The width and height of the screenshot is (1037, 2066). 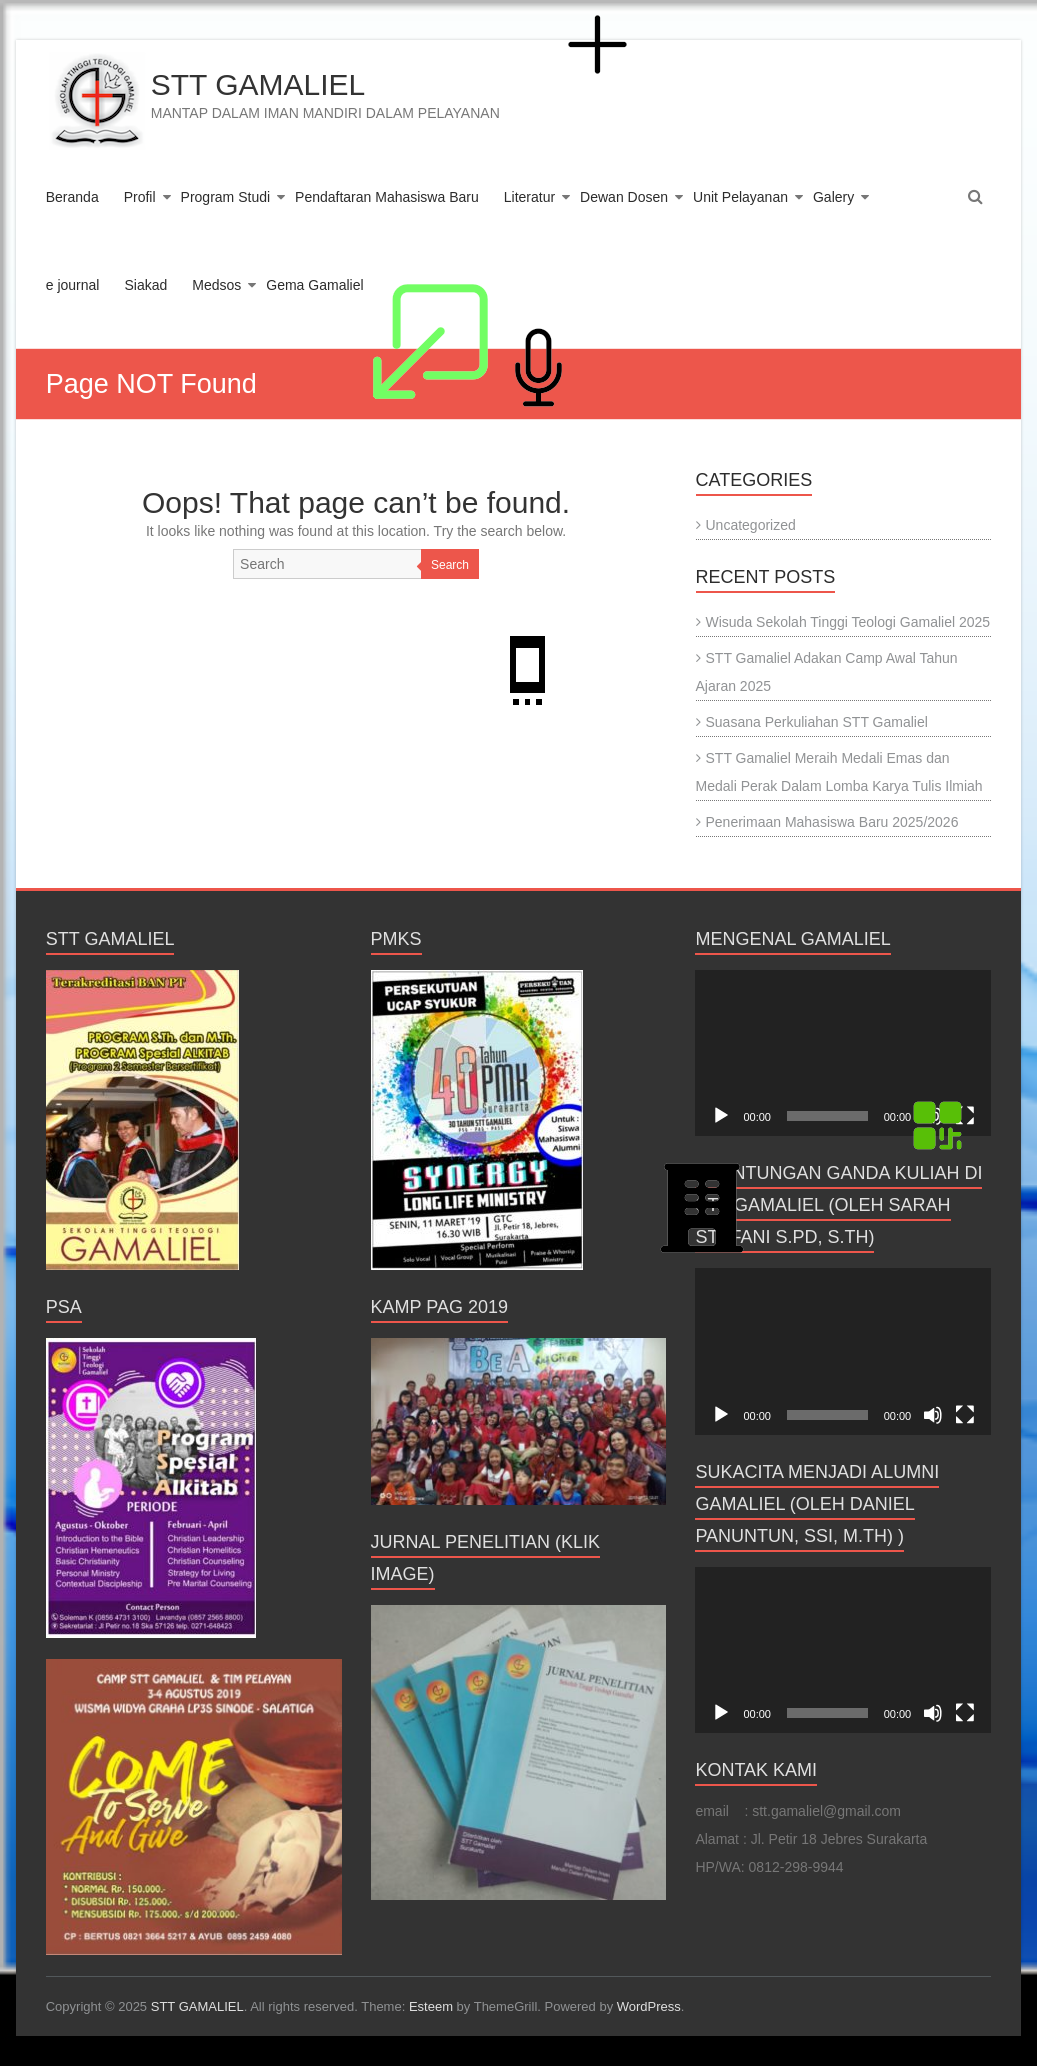 What do you see at coordinates (538, 367) in the screenshot?
I see `tap to record audio or voice message` at bounding box center [538, 367].